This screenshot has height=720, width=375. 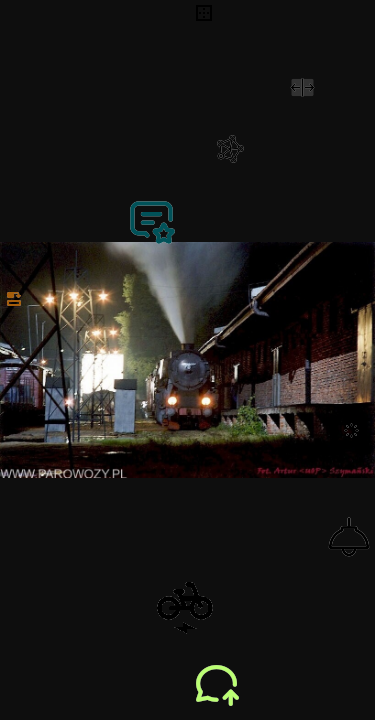 What do you see at coordinates (185, 608) in the screenshot?
I see `select electric bike as transportation mode` at bounding box center [185, 608].